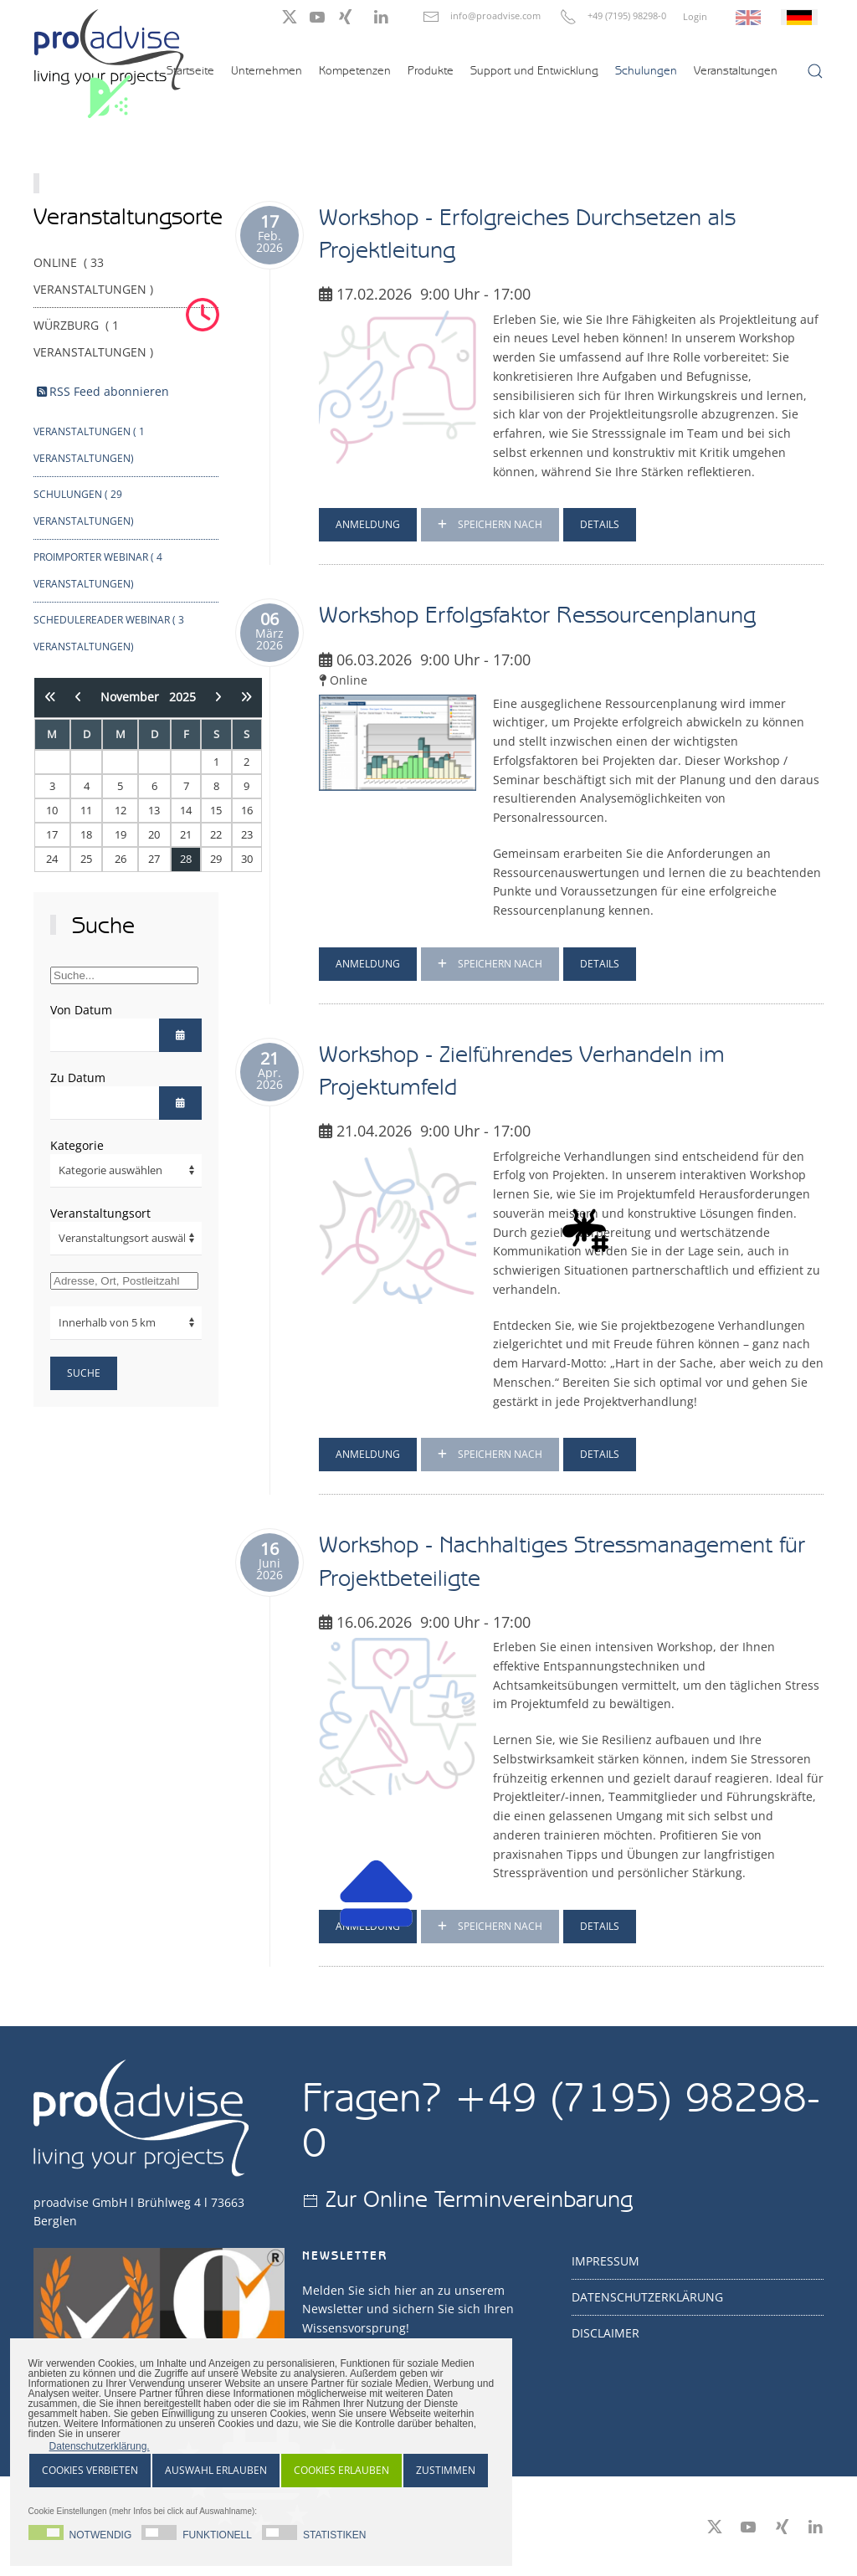 This screenshot has width=857, height=2576. What do you see at coordinates (376, 1899) in the screenshot?
I see `eject a disc or removable media` at bounding box center [376, 1899].